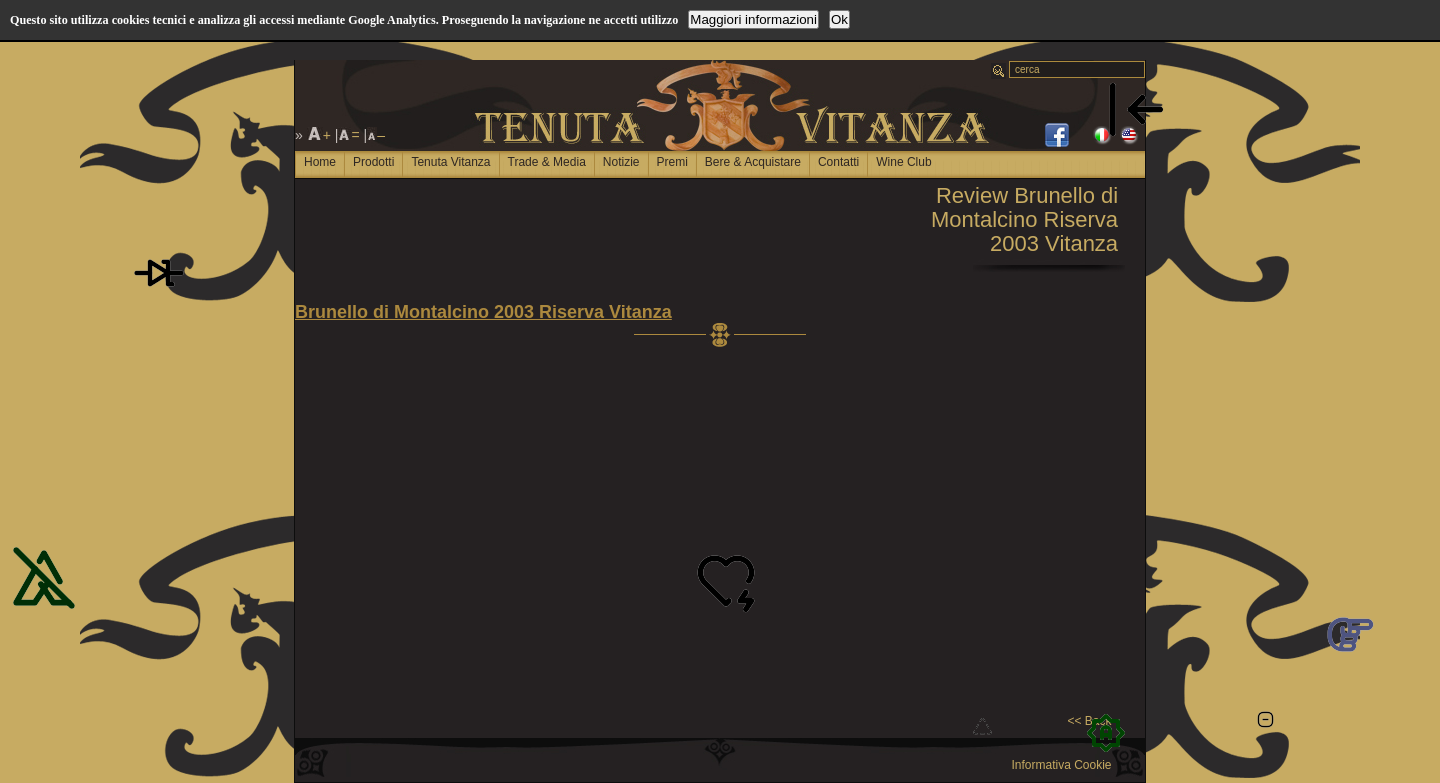  I want to click on enable automatic brightness adjustment, so click(1106, 733).